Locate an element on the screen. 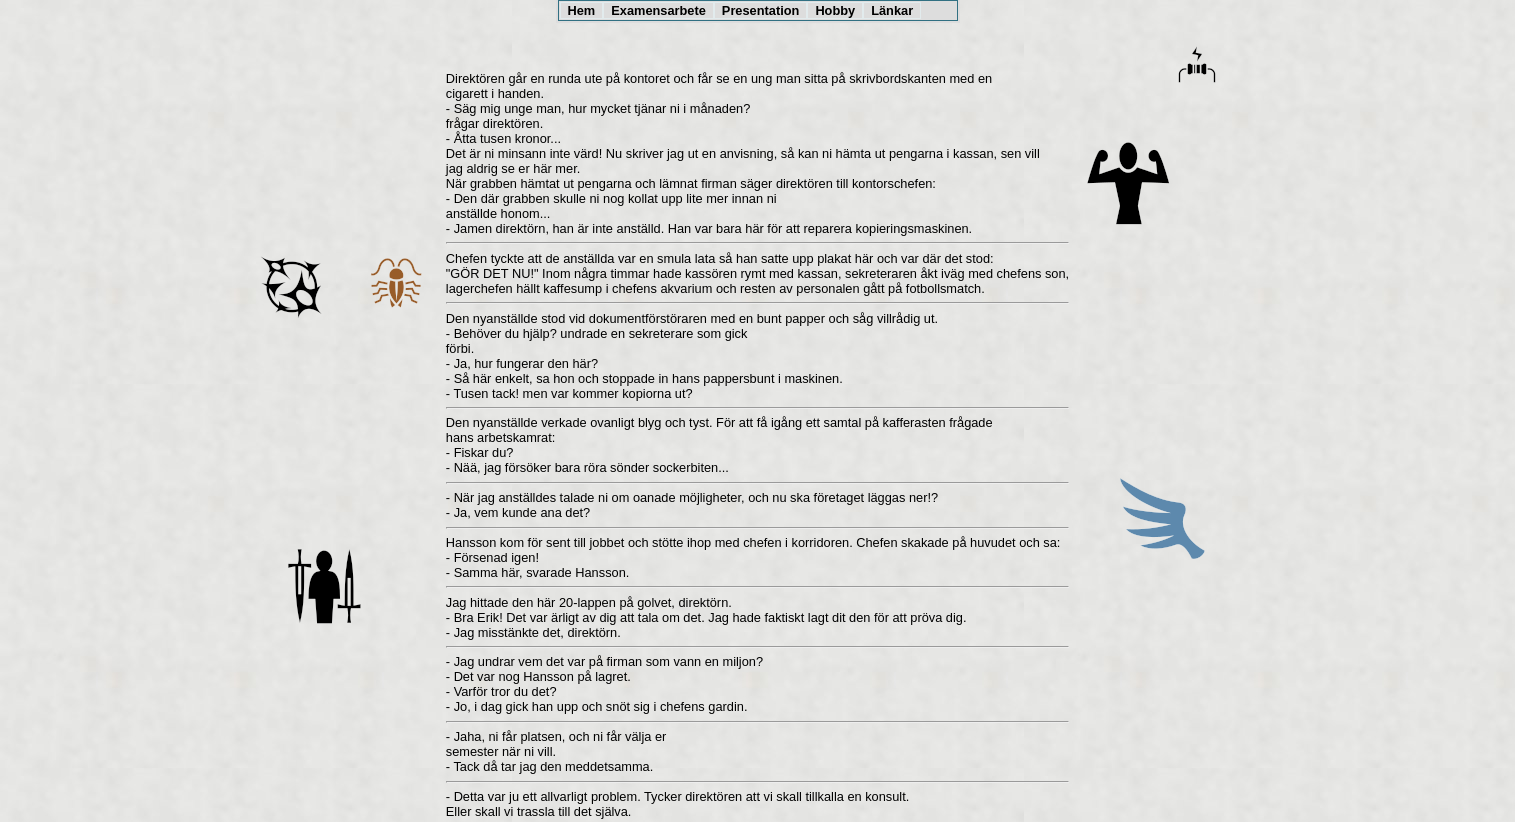  select the master-of-arms character class is located at coordinates (323, 586).